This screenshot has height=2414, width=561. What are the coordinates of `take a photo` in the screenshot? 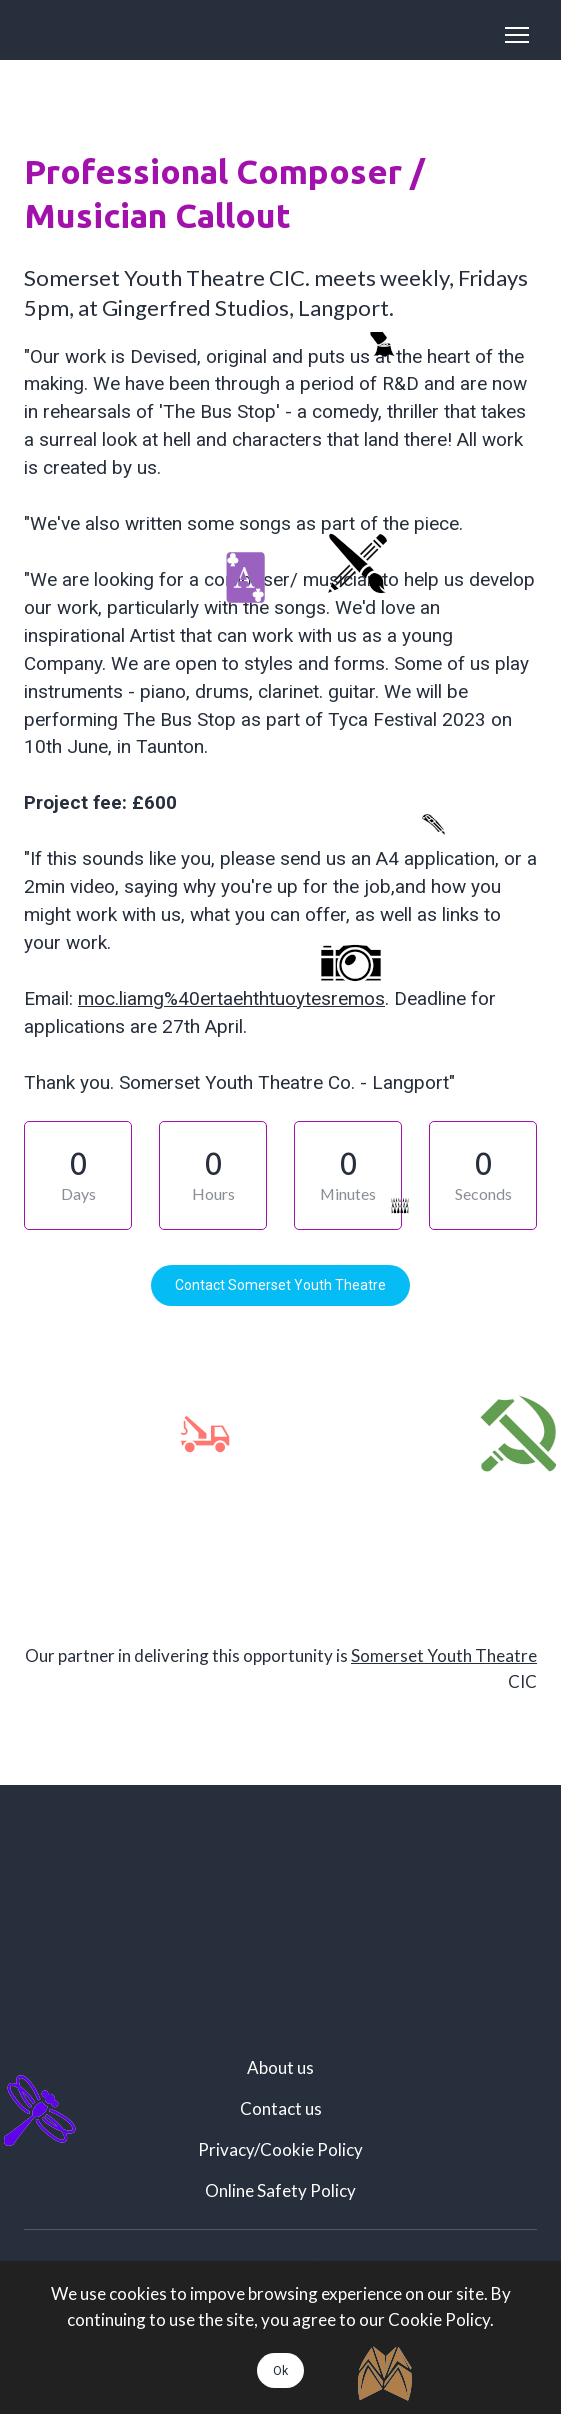 It's located at (351, 963).